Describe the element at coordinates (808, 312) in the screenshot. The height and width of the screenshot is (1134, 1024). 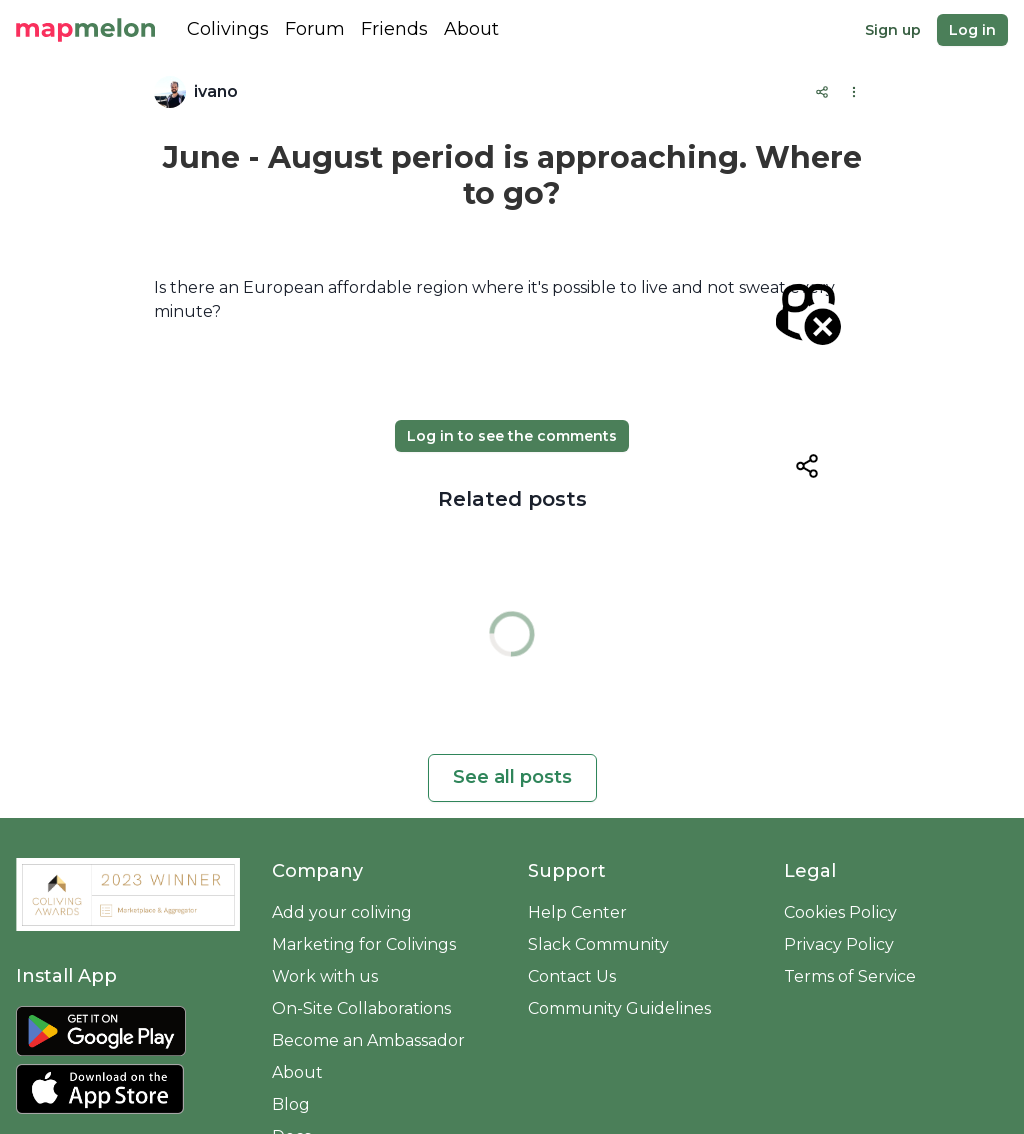
I see `github copilot connection error` at that location.